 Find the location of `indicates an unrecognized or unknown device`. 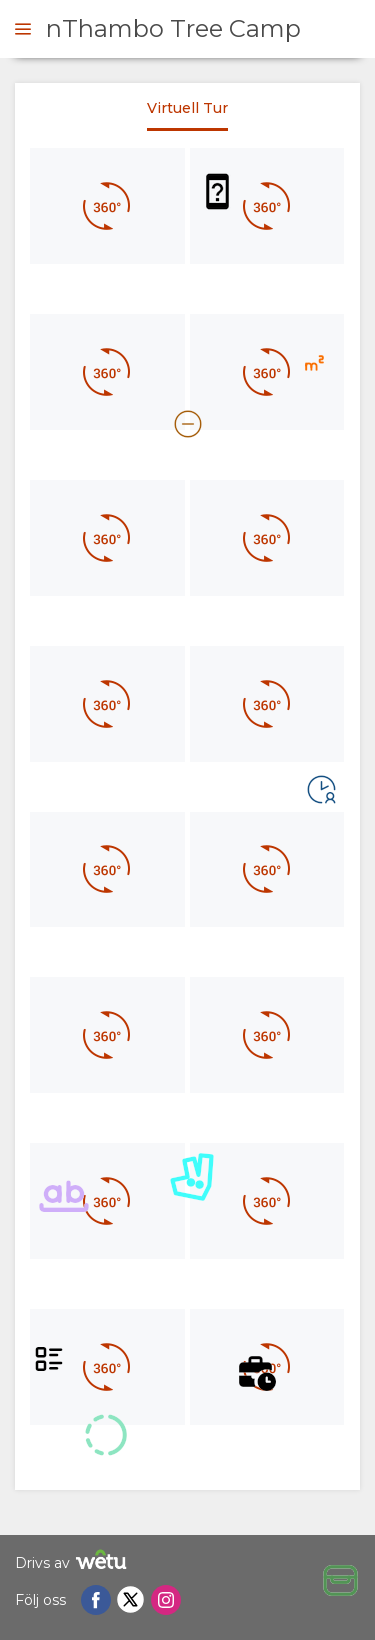

indicates an unrecognized or unknown device is located at coordinates (217, 191).